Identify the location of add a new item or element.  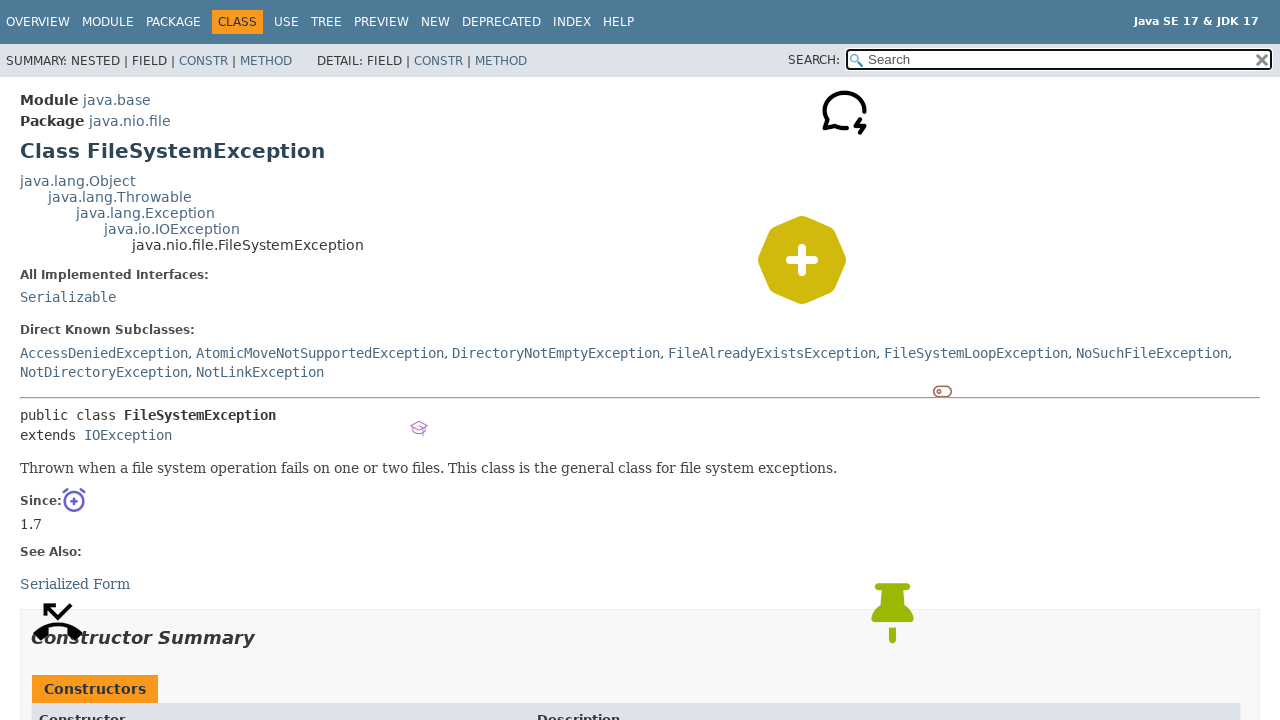
(802, 260).